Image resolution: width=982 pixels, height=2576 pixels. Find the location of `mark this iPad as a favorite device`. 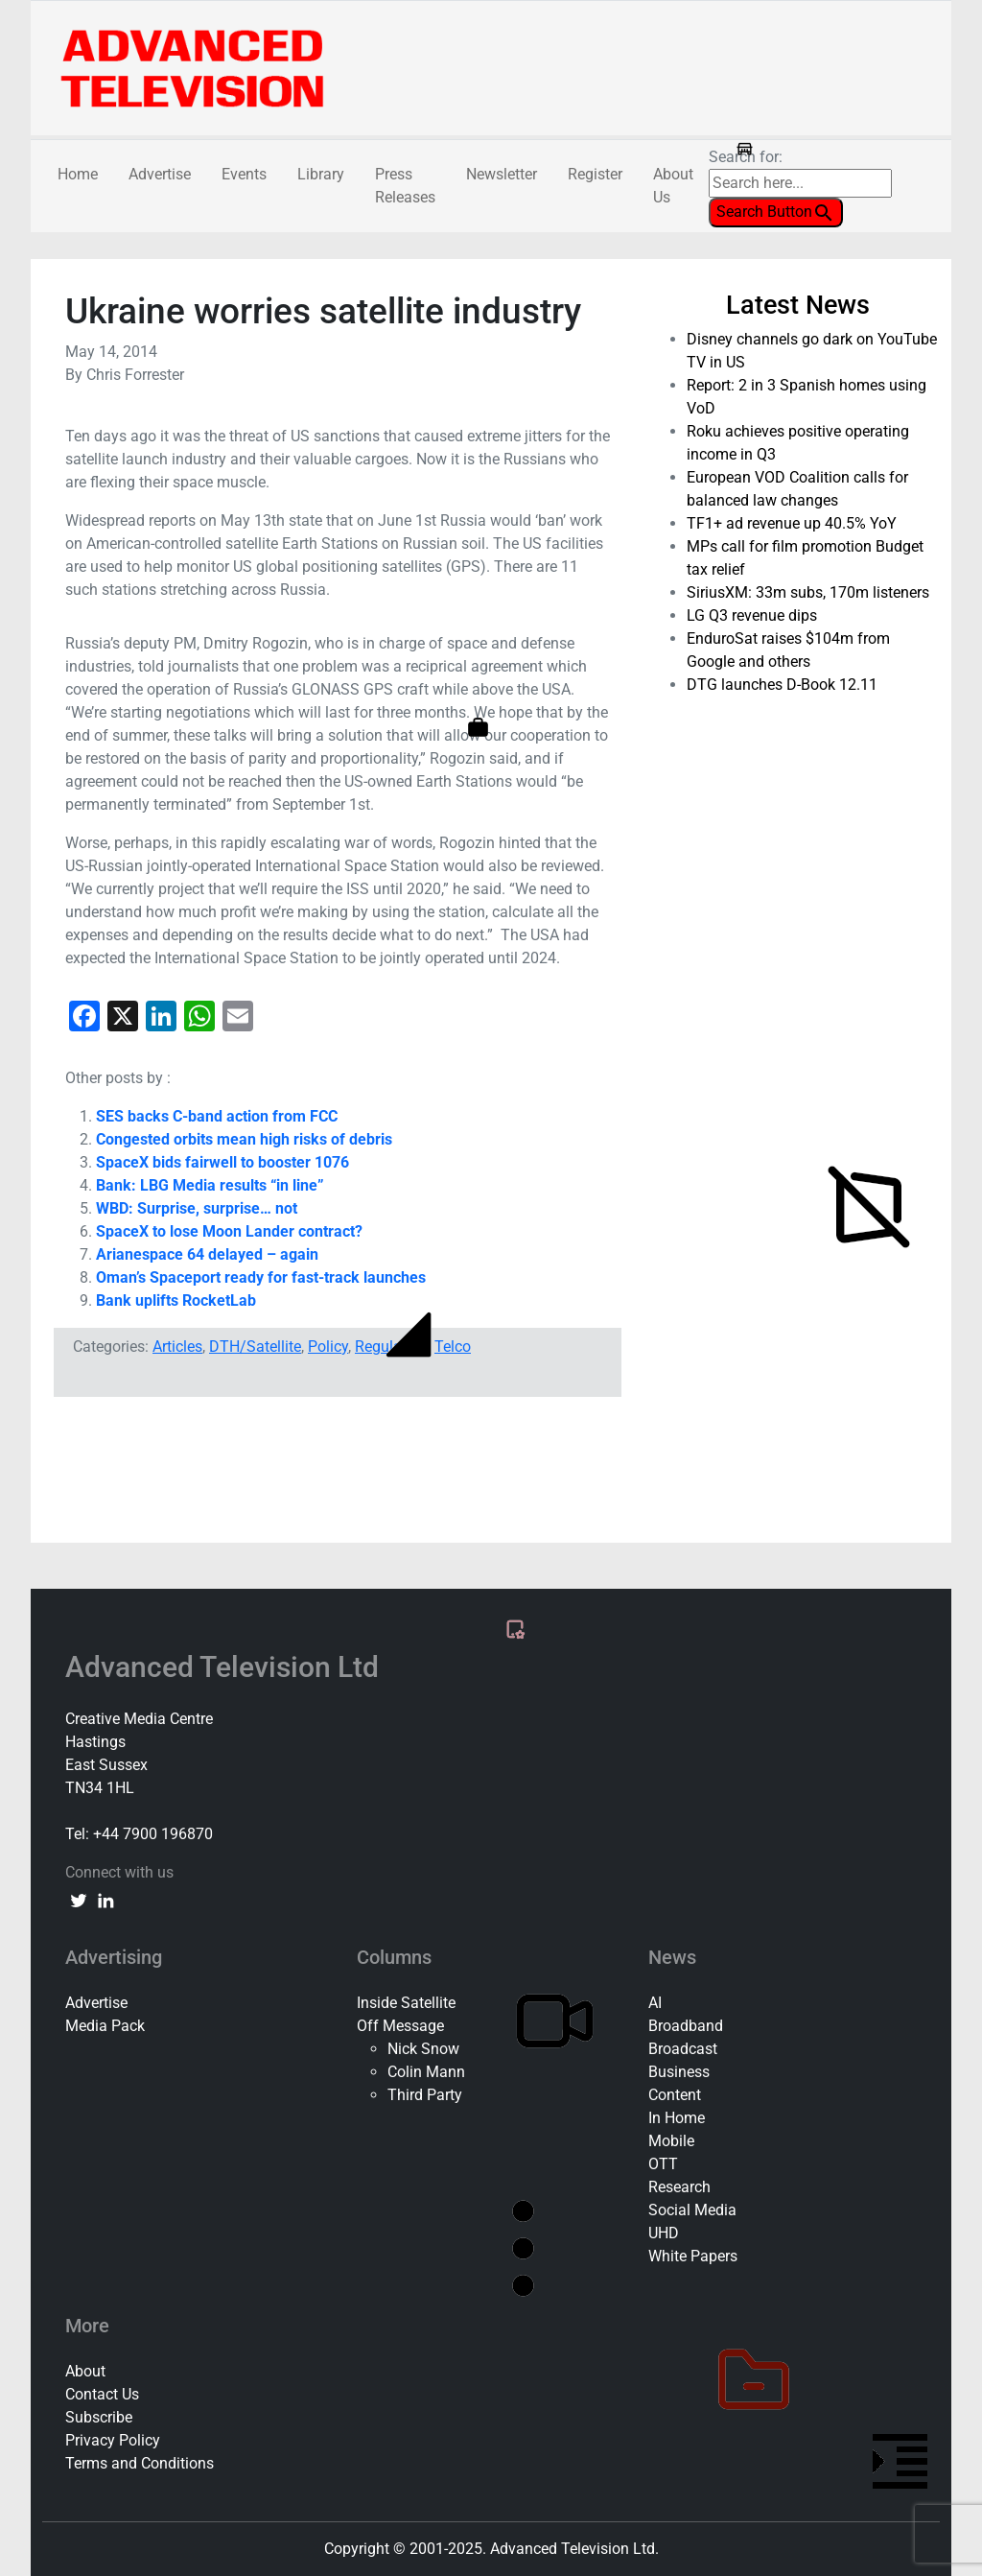

mark this iPad as a favorite device is located at coordinates (515, 1629).